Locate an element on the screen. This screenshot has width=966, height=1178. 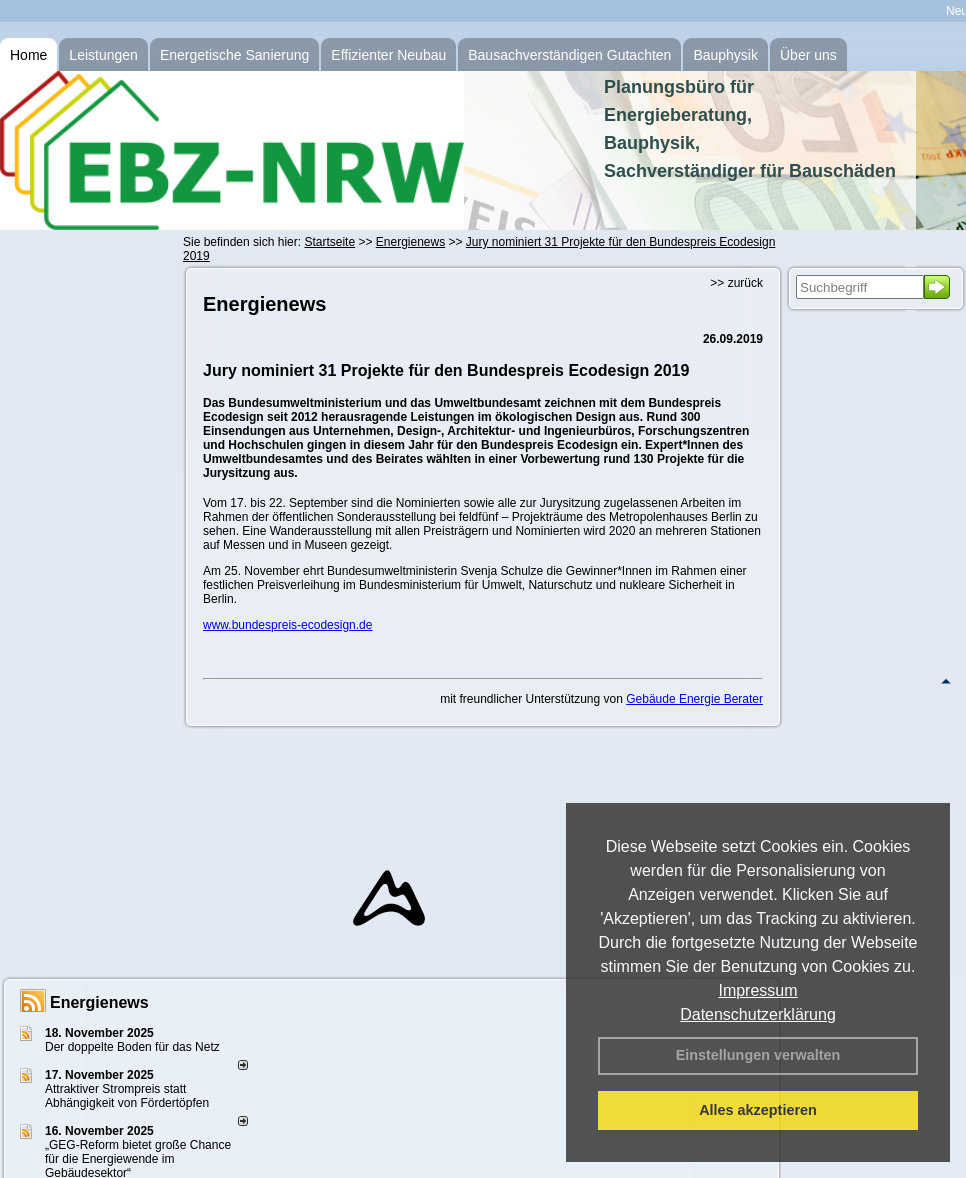
collapse an expanded section or menu is located at coordinates (946, 682).